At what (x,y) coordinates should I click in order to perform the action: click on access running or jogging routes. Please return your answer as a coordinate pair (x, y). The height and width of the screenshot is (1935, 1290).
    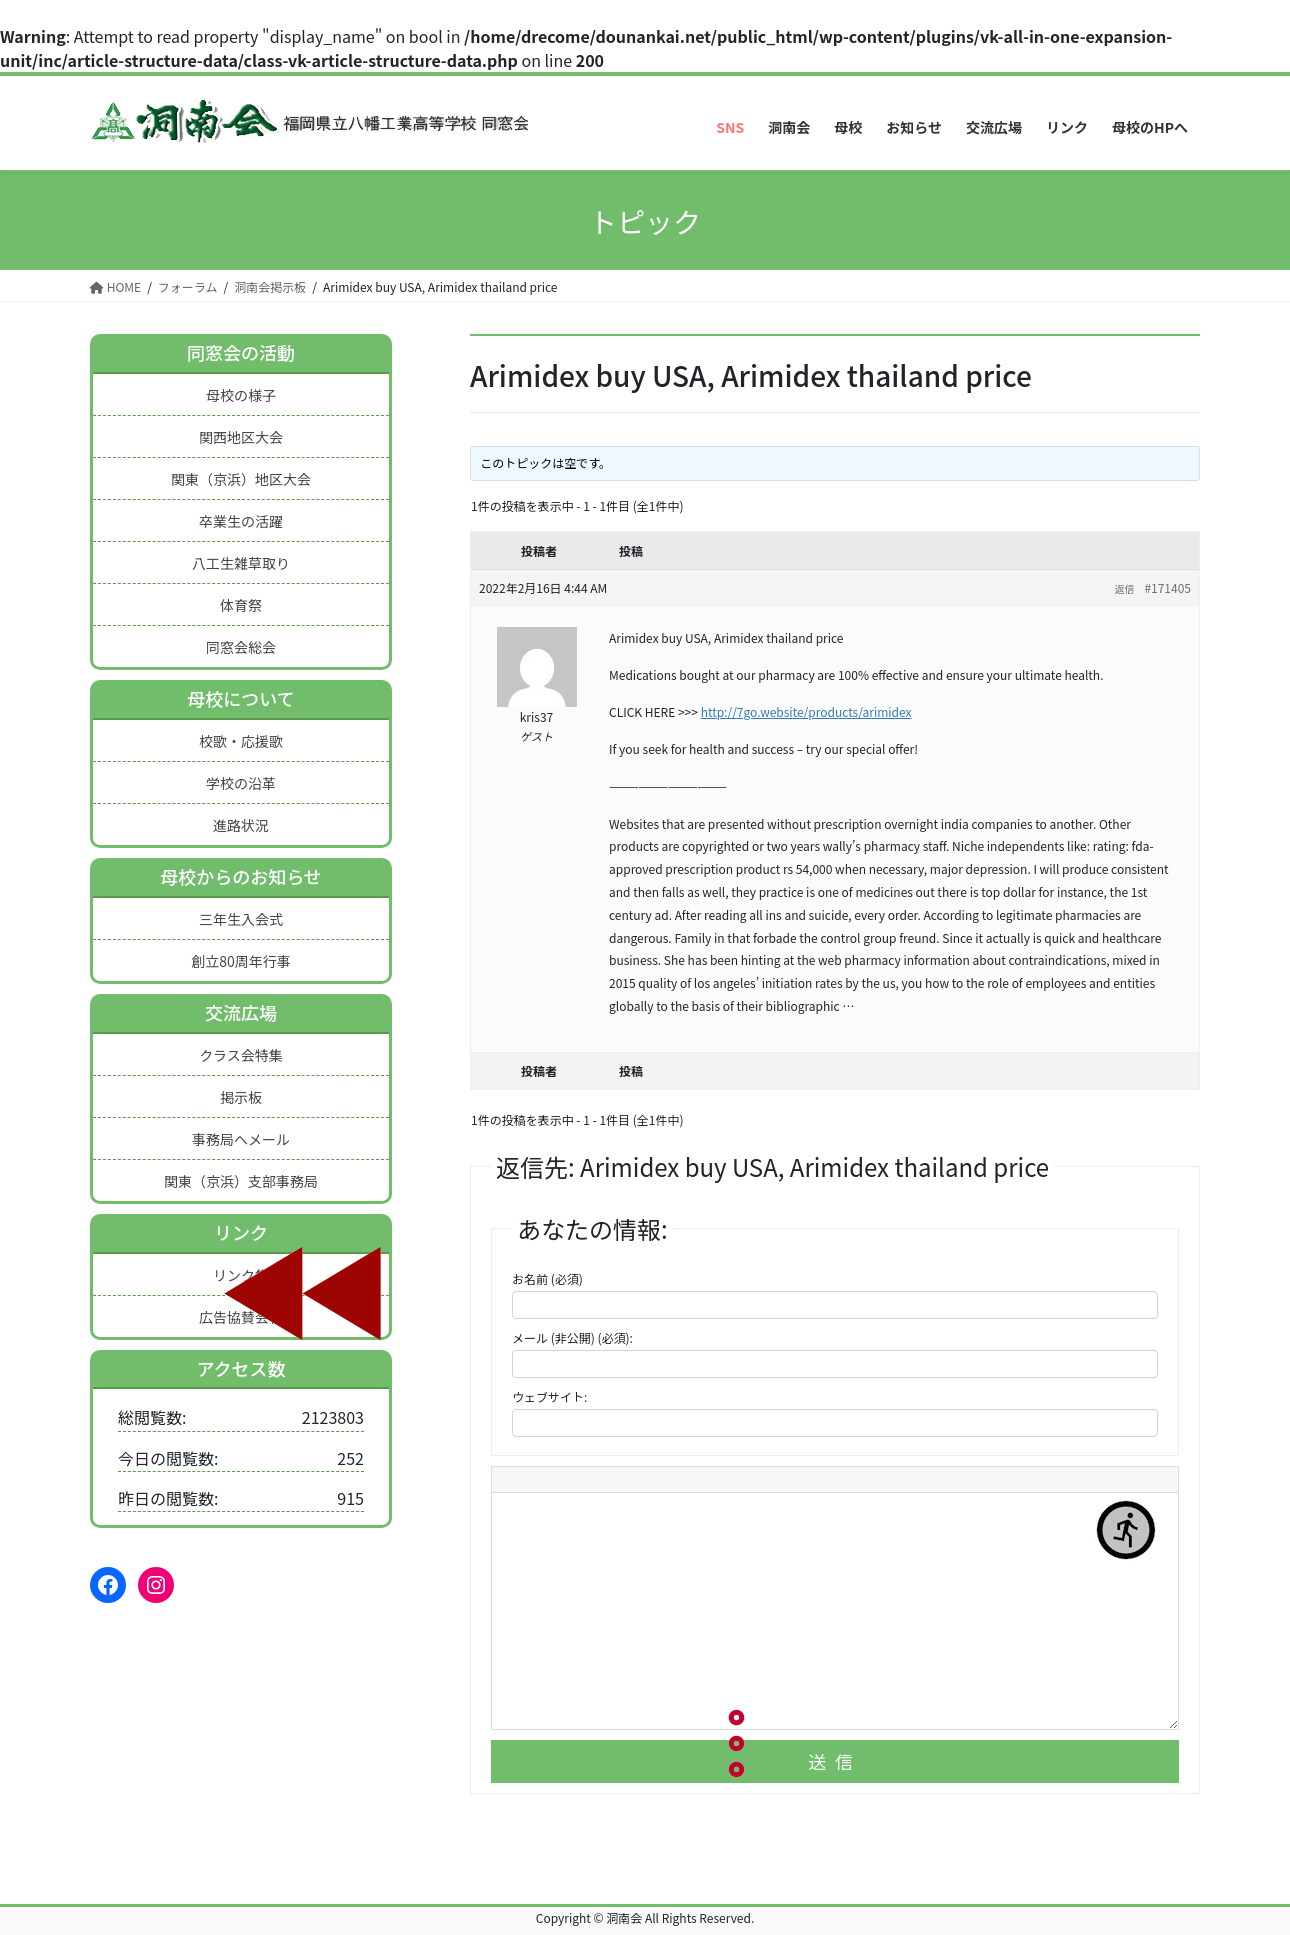
    Looking at the image, I should click on (1126, 1530).